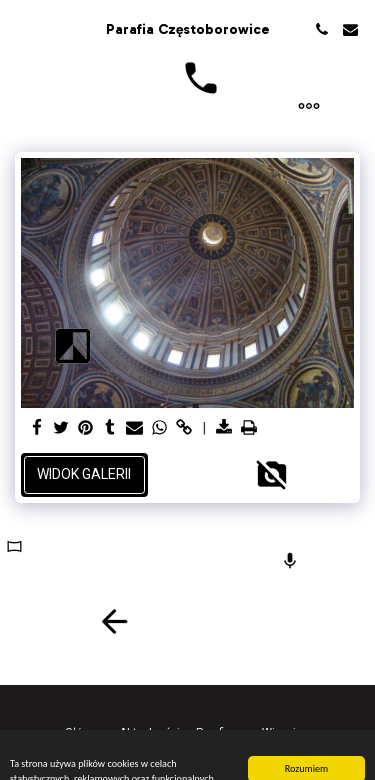  I want to click on switch to horizontal panorama mode, so click(14, 546).